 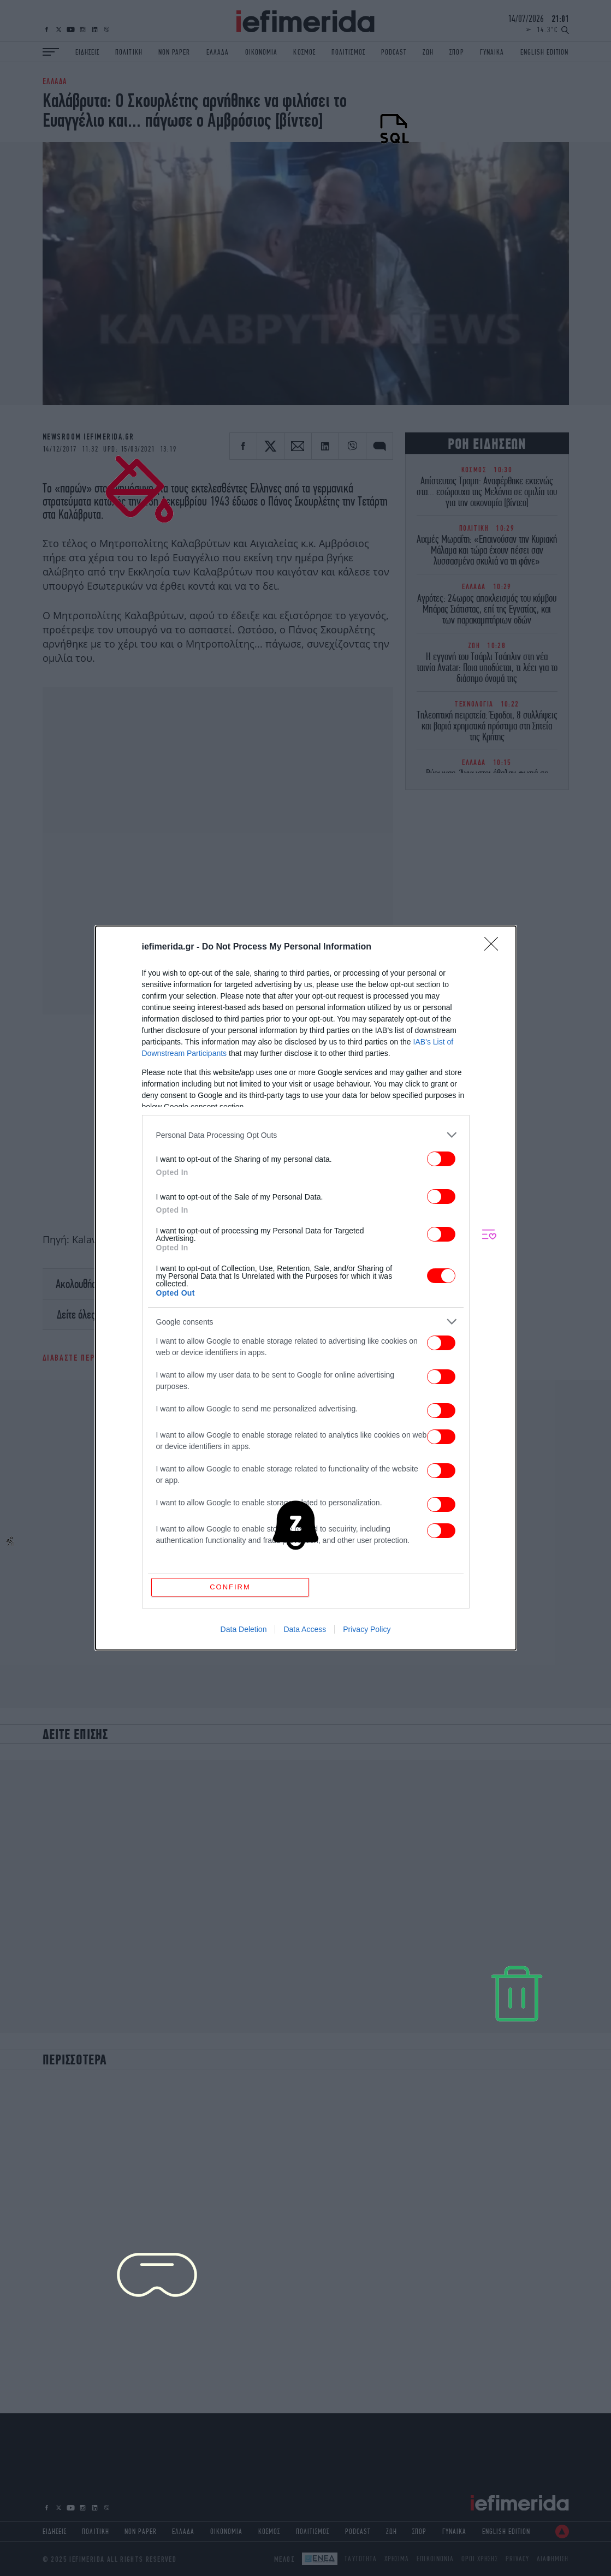 I want to click on view your favorites list, so click(x=488, y=1234).